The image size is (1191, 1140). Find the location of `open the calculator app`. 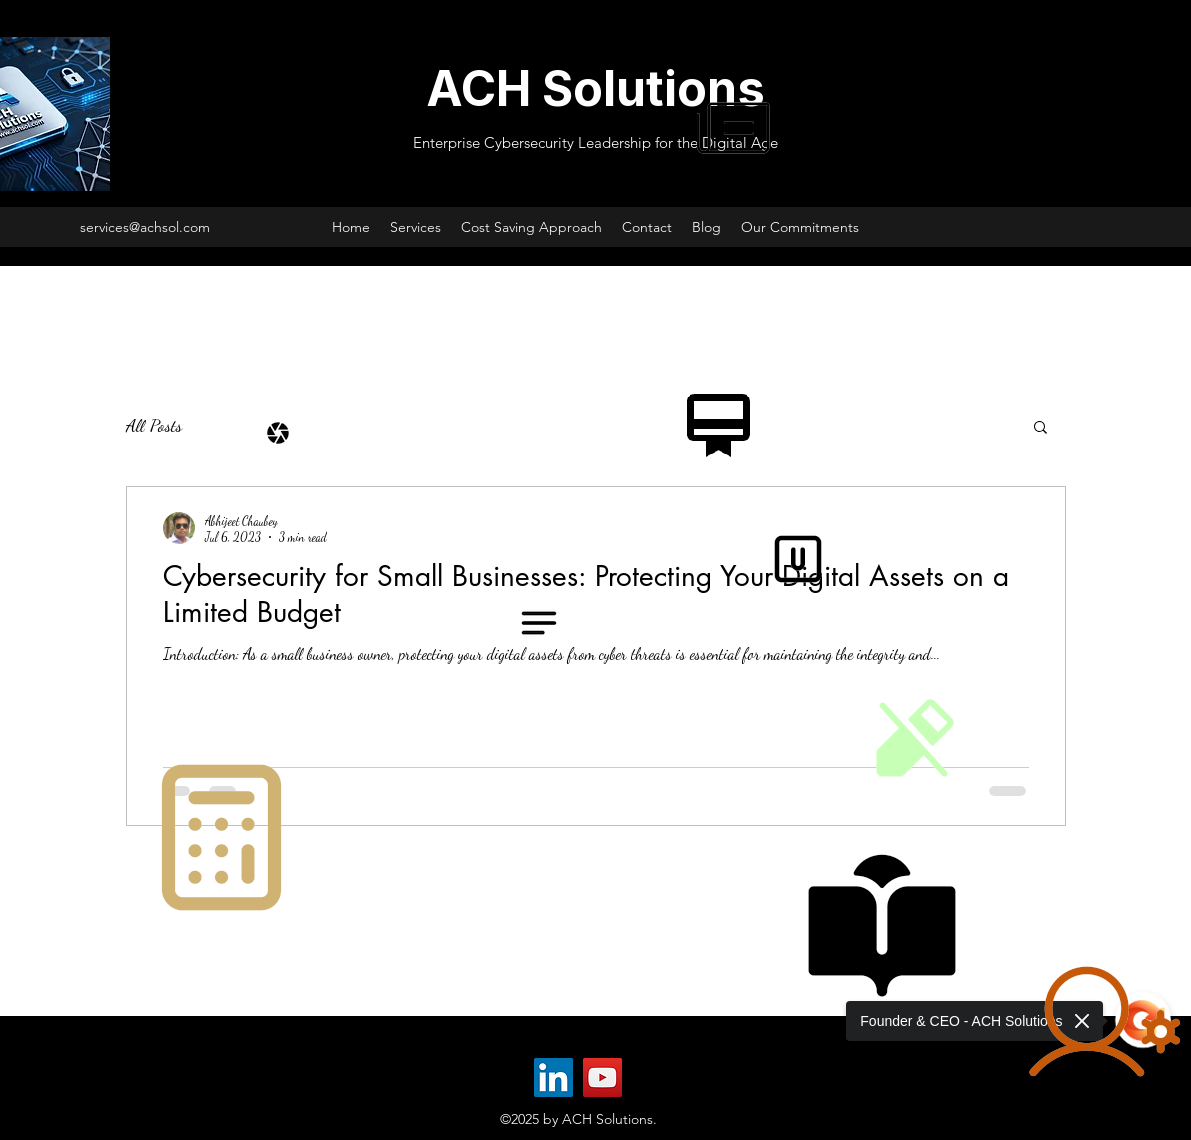

open the calculator app is located at coordinates (221, 837).